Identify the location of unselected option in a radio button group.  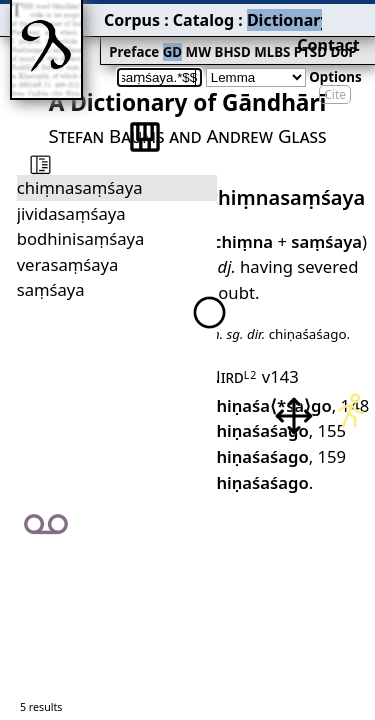
(209, 312).